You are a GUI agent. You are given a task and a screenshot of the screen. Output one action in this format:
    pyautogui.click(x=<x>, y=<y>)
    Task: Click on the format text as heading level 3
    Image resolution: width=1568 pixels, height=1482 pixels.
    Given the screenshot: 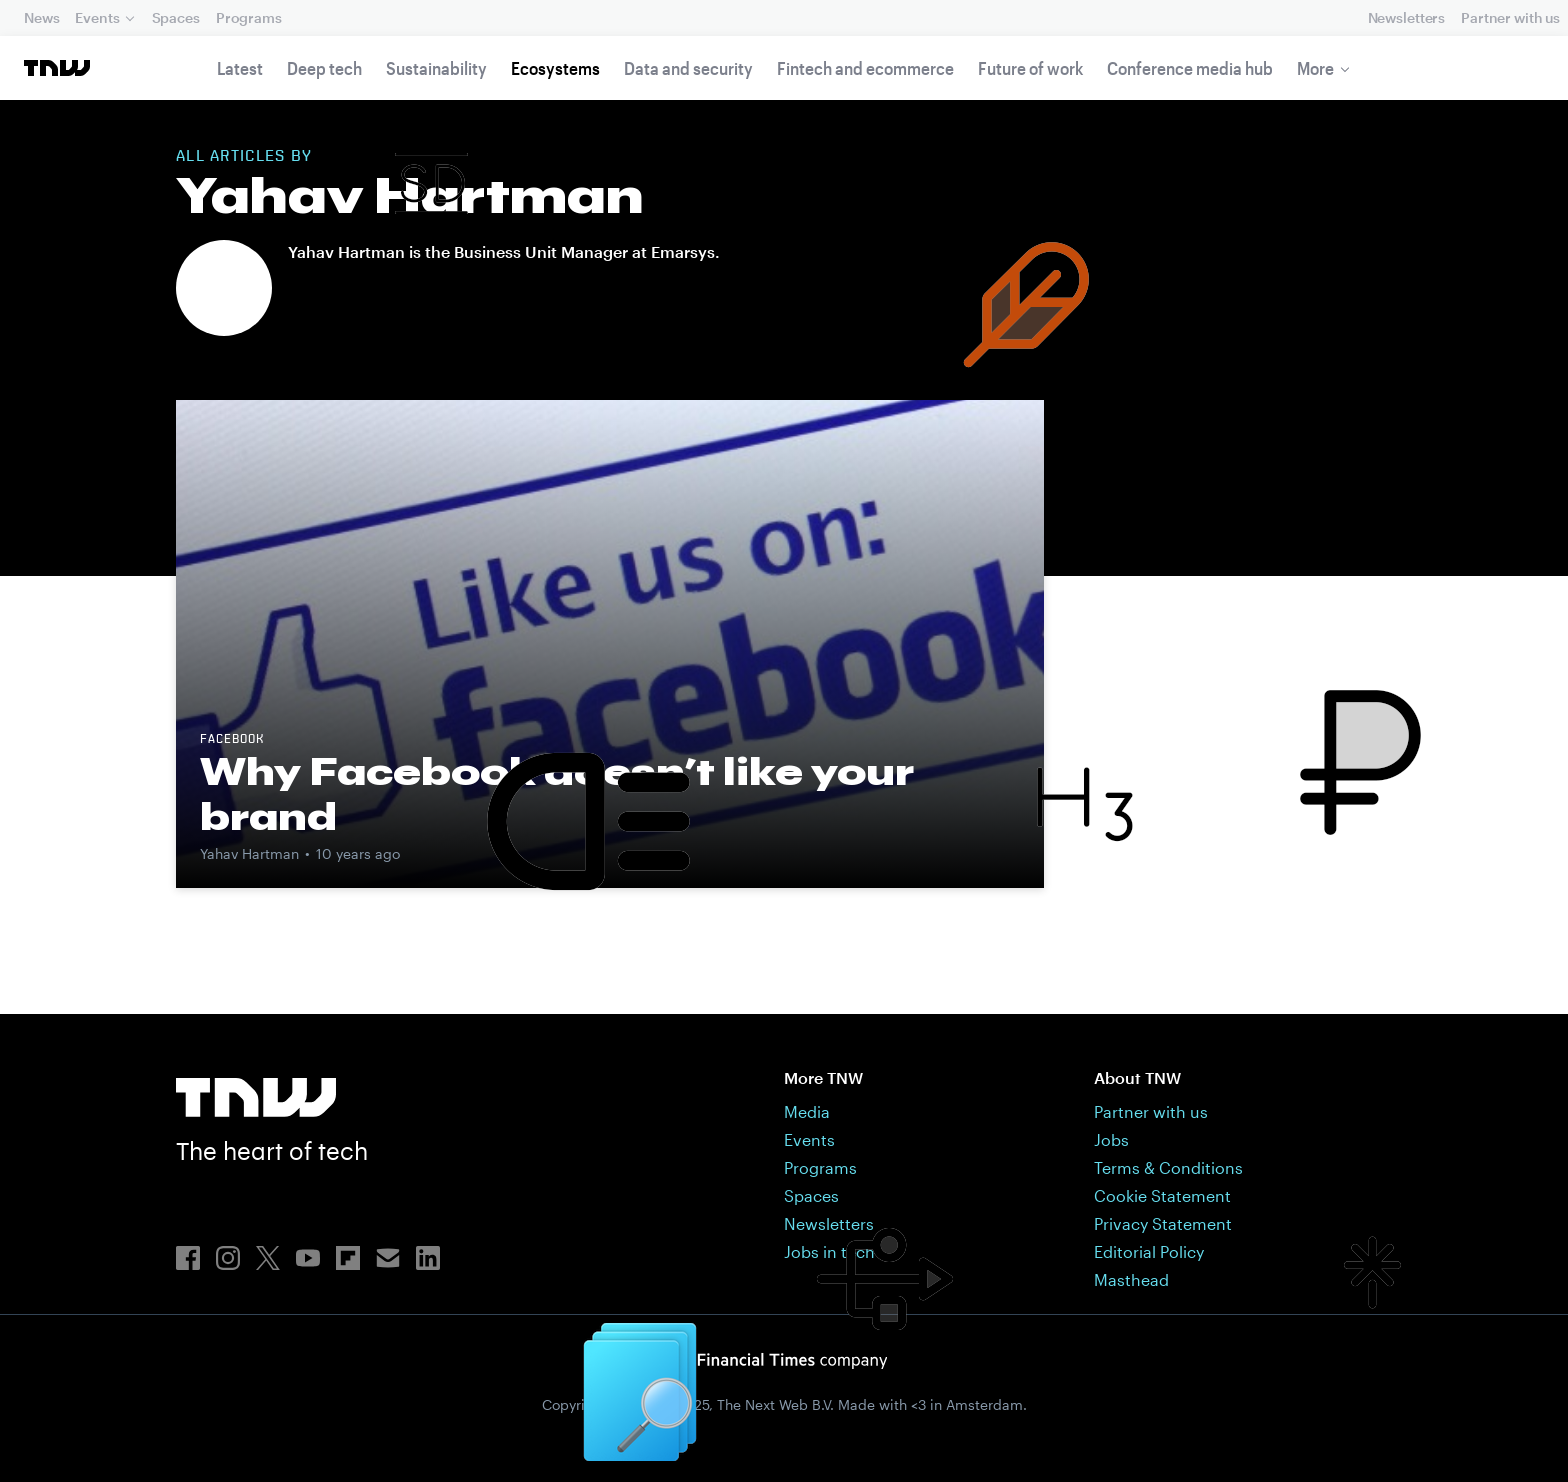 What is the action you would take?
    pyautogui.click(x=1079, y=802)
    